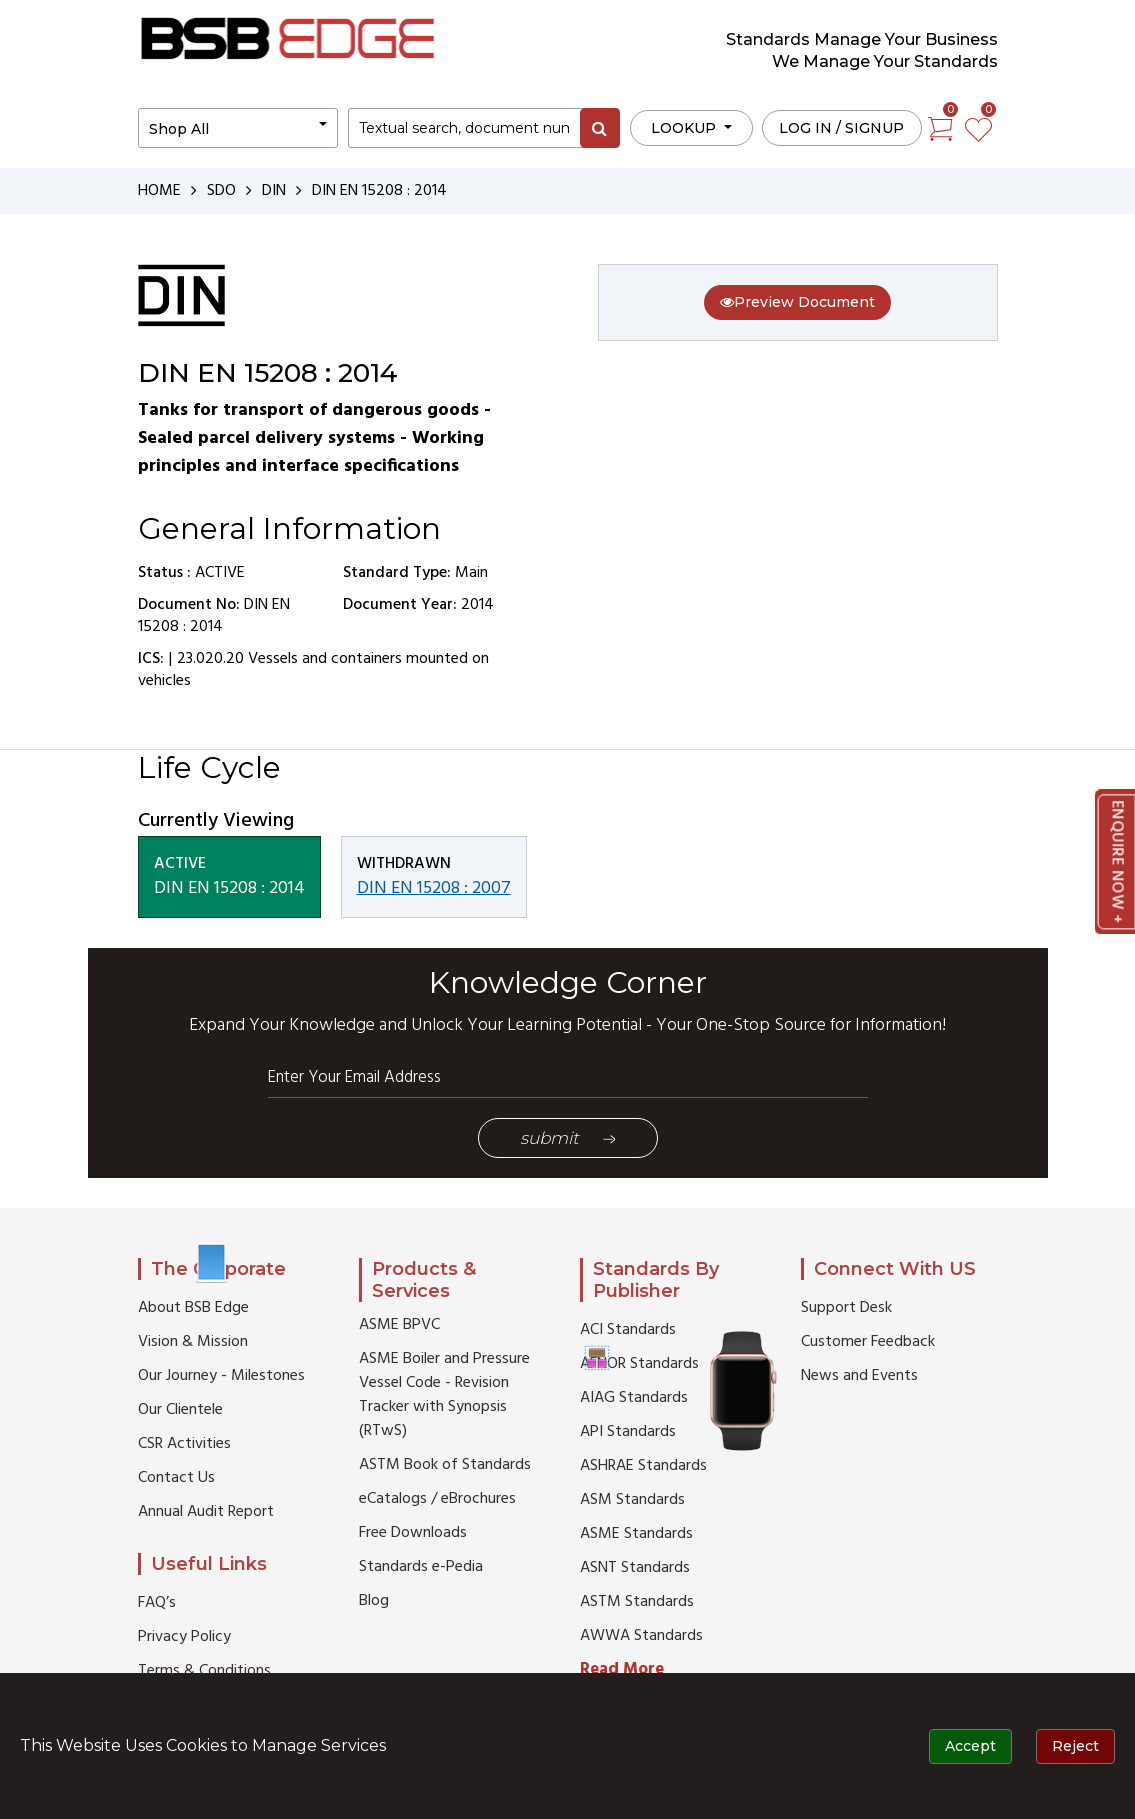 The height and width of the screenshot is (1819, 1135). I want to click on apple watch device in connected devices list, so click(742, 1391).